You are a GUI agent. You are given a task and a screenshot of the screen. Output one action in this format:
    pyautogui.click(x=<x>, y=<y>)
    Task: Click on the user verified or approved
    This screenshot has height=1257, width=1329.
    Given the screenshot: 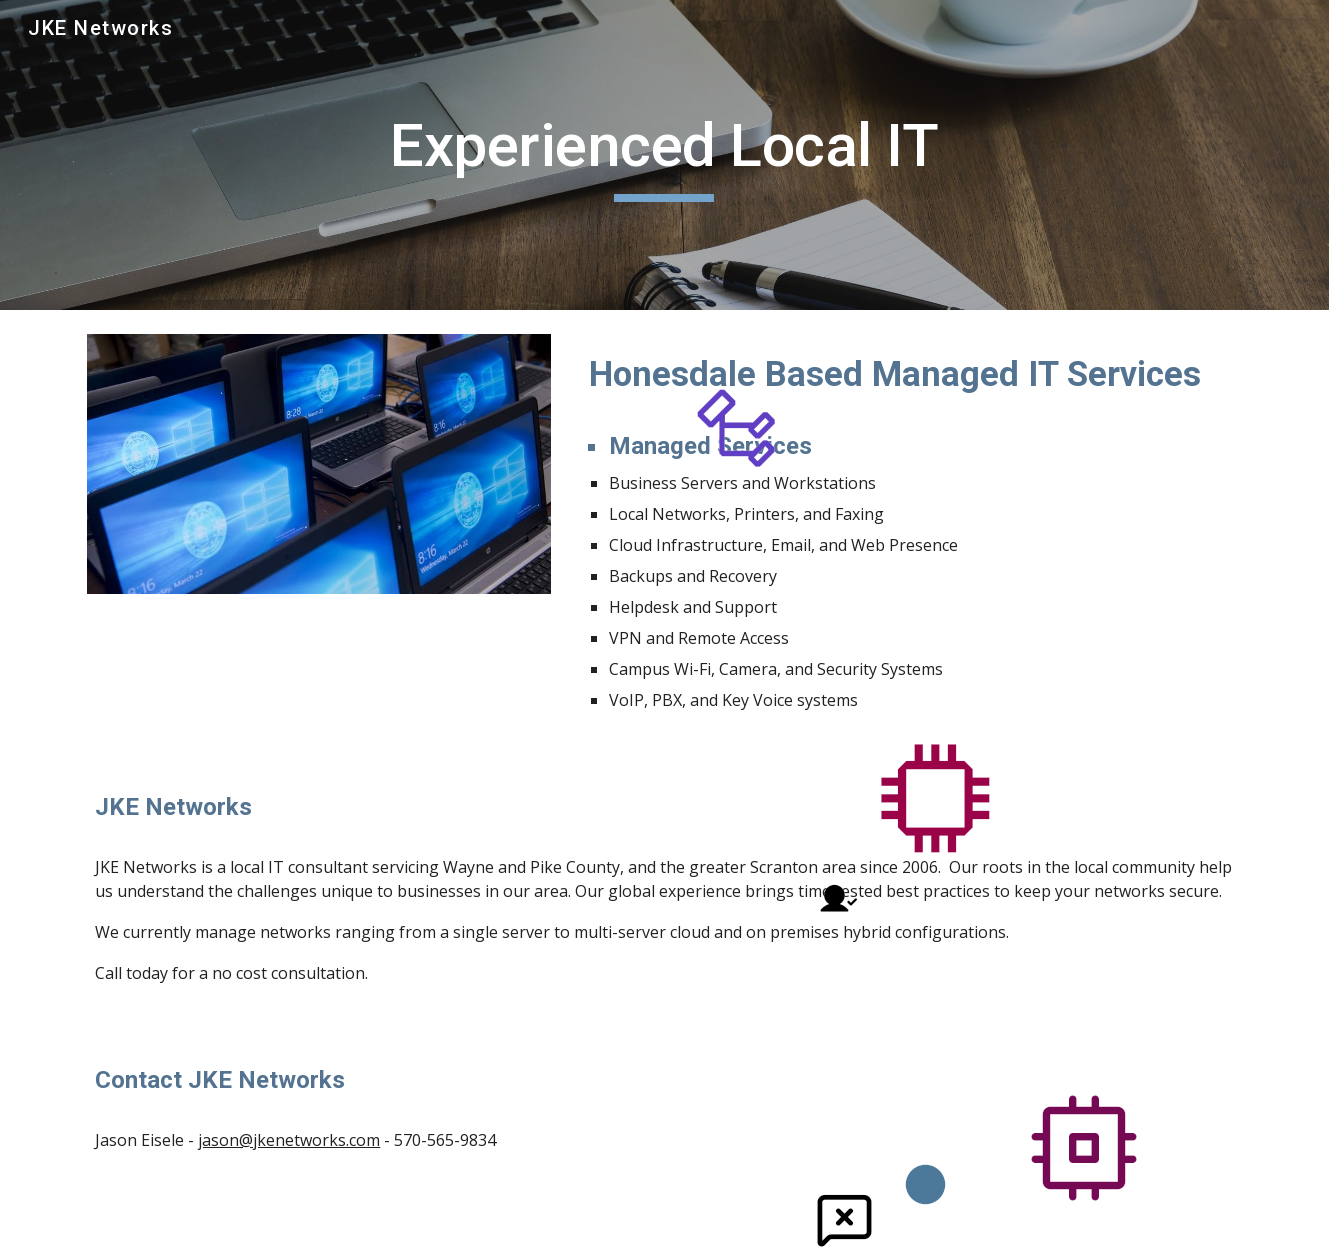 What is the action you would take?
    pyautogui.click(x=837, y=899)
    